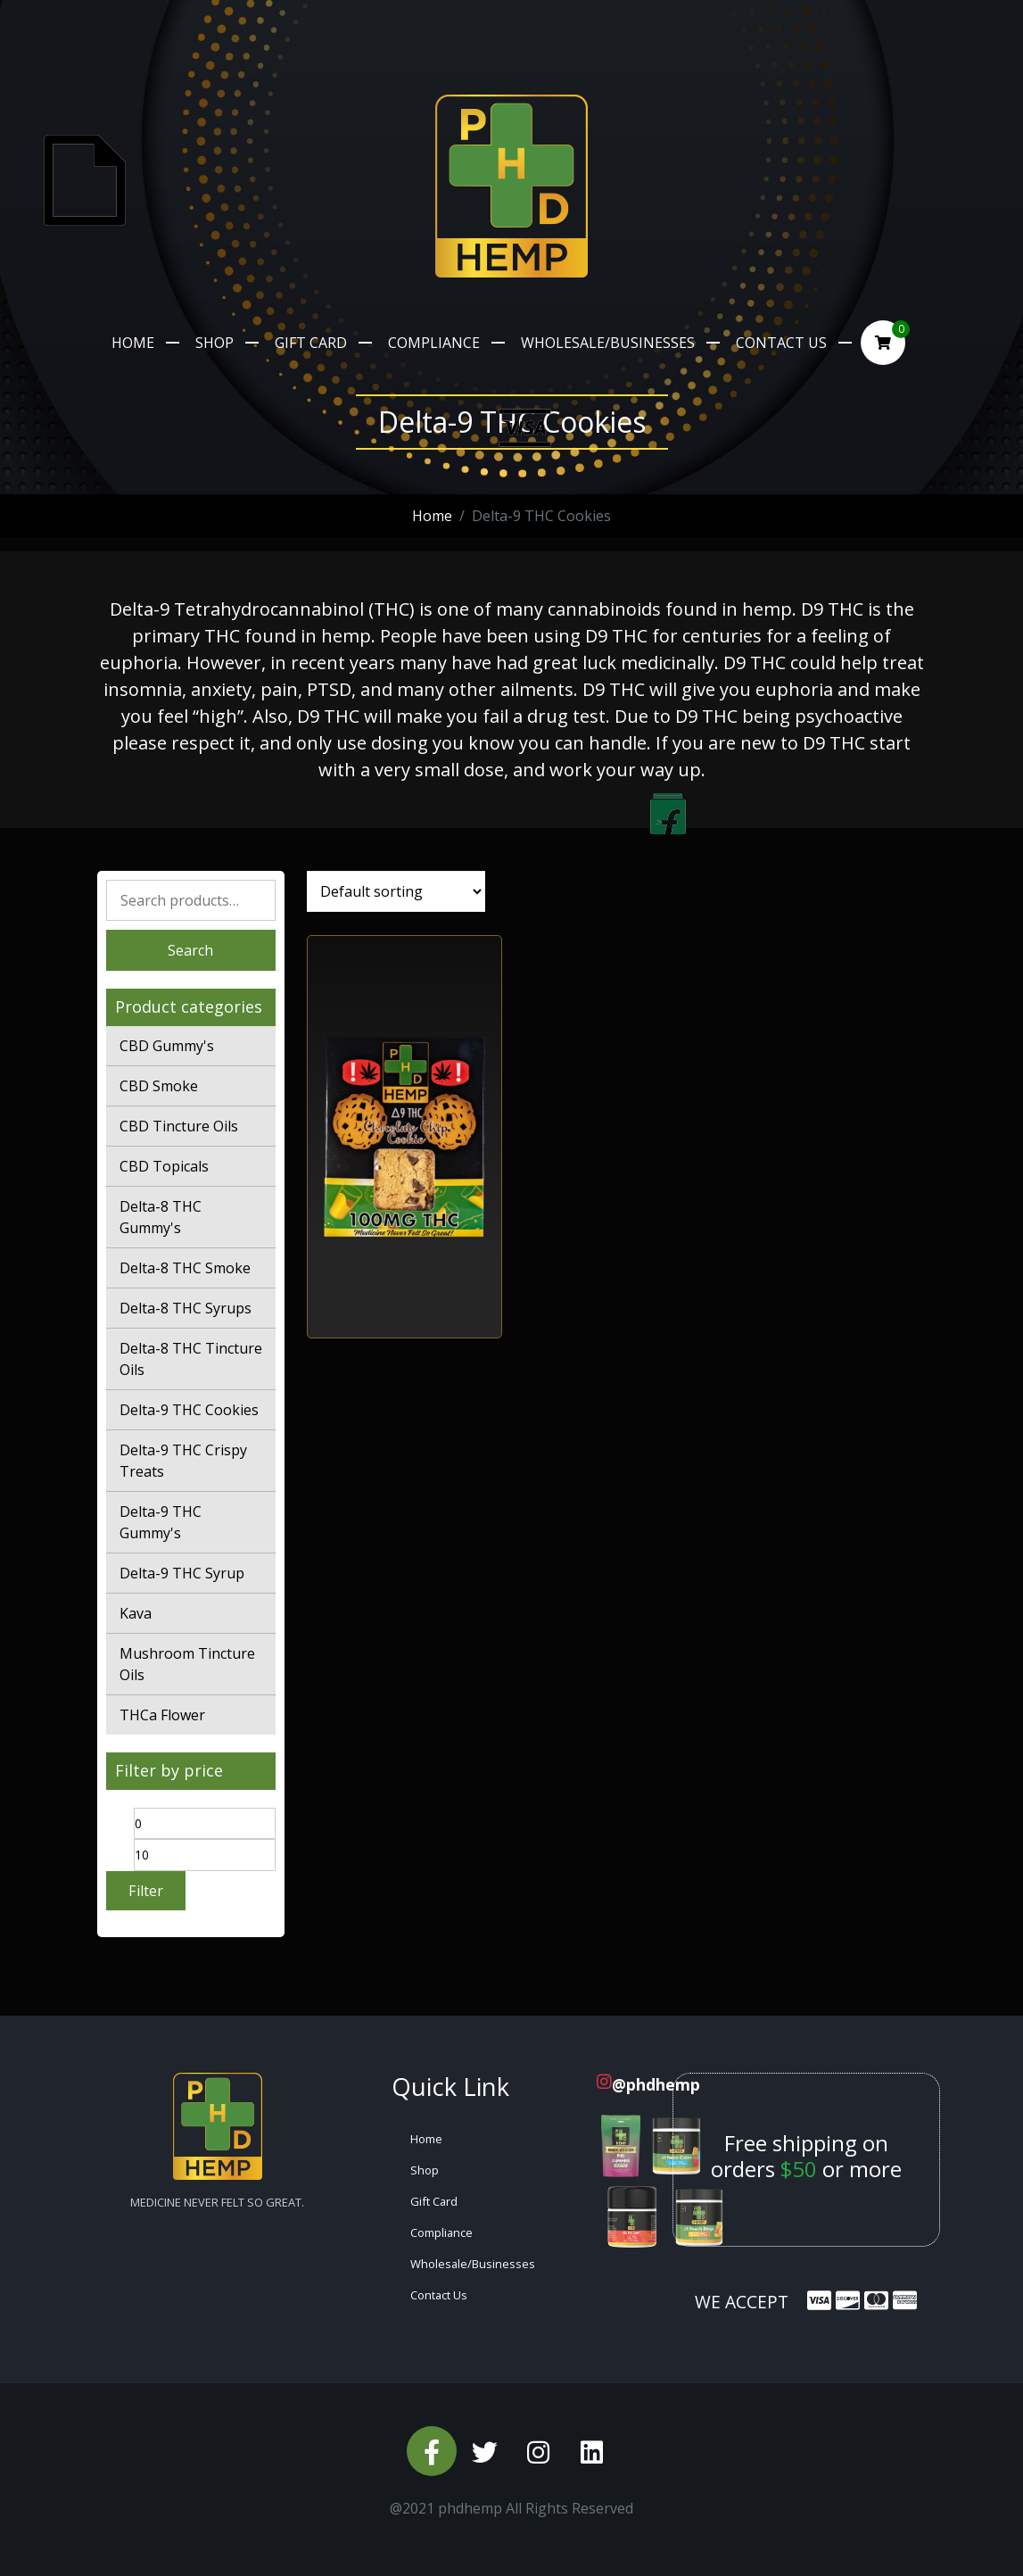 This screenshot has width=1023, height=2576. I want to click on open the Flipkart shopping app, so click(668, 814).